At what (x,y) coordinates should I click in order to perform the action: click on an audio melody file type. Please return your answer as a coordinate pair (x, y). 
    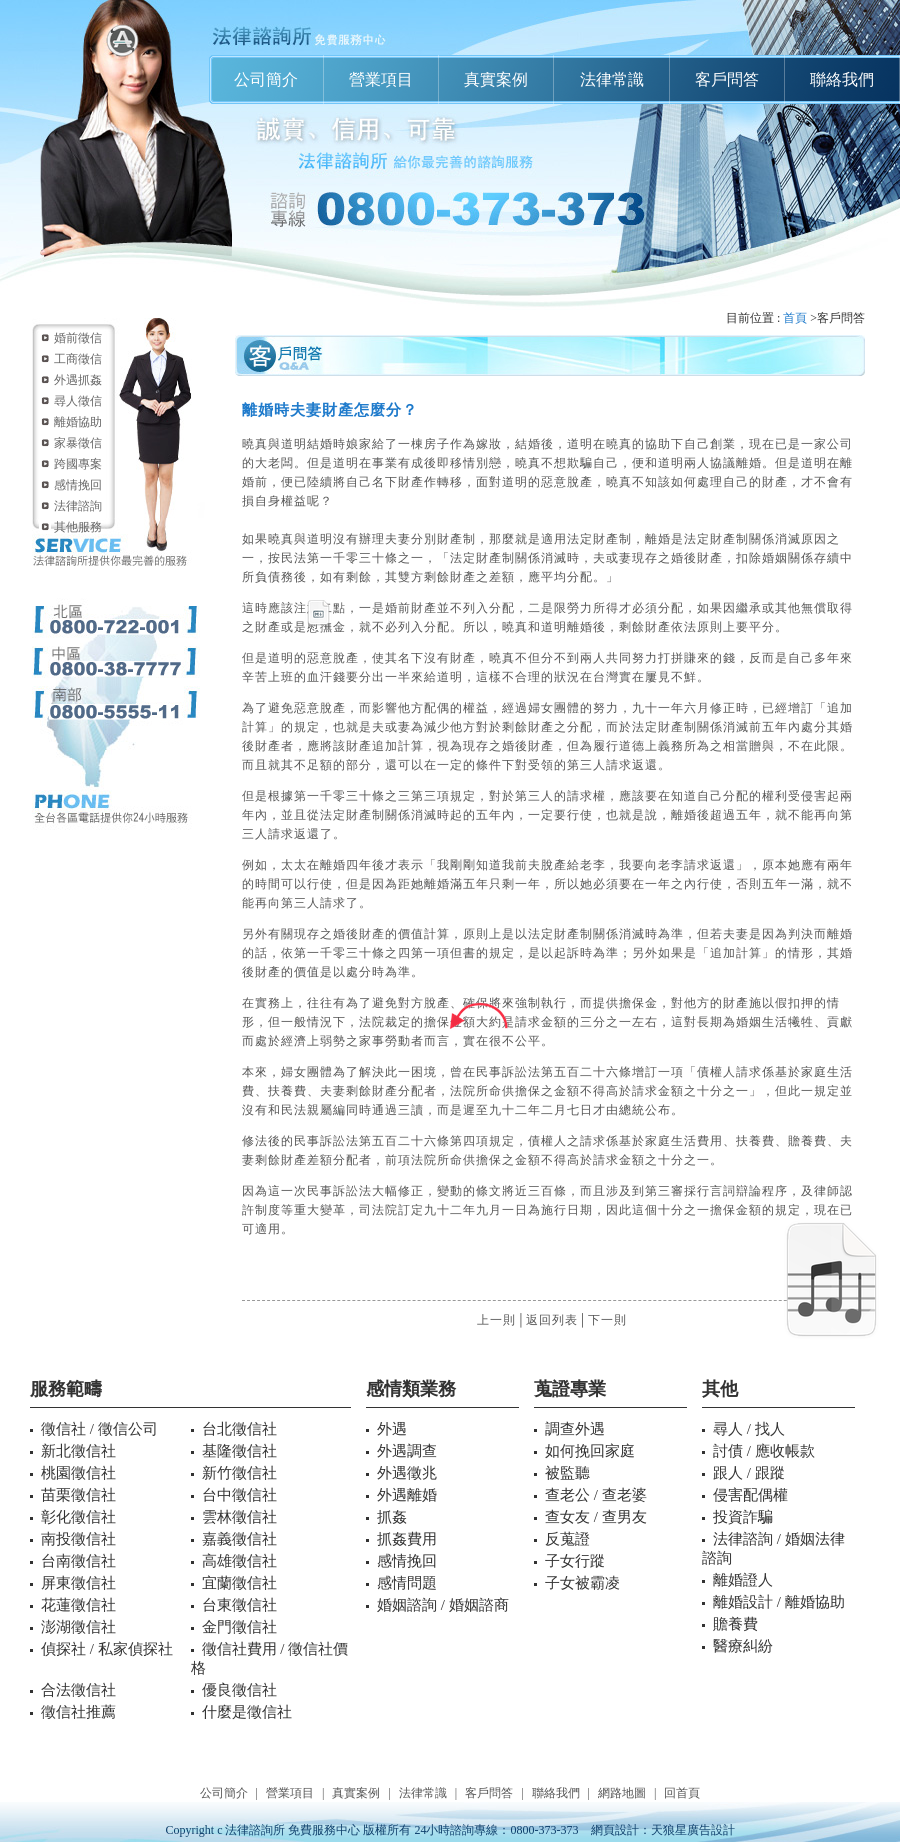
    Looking at the image, I should click on (831, 1279).